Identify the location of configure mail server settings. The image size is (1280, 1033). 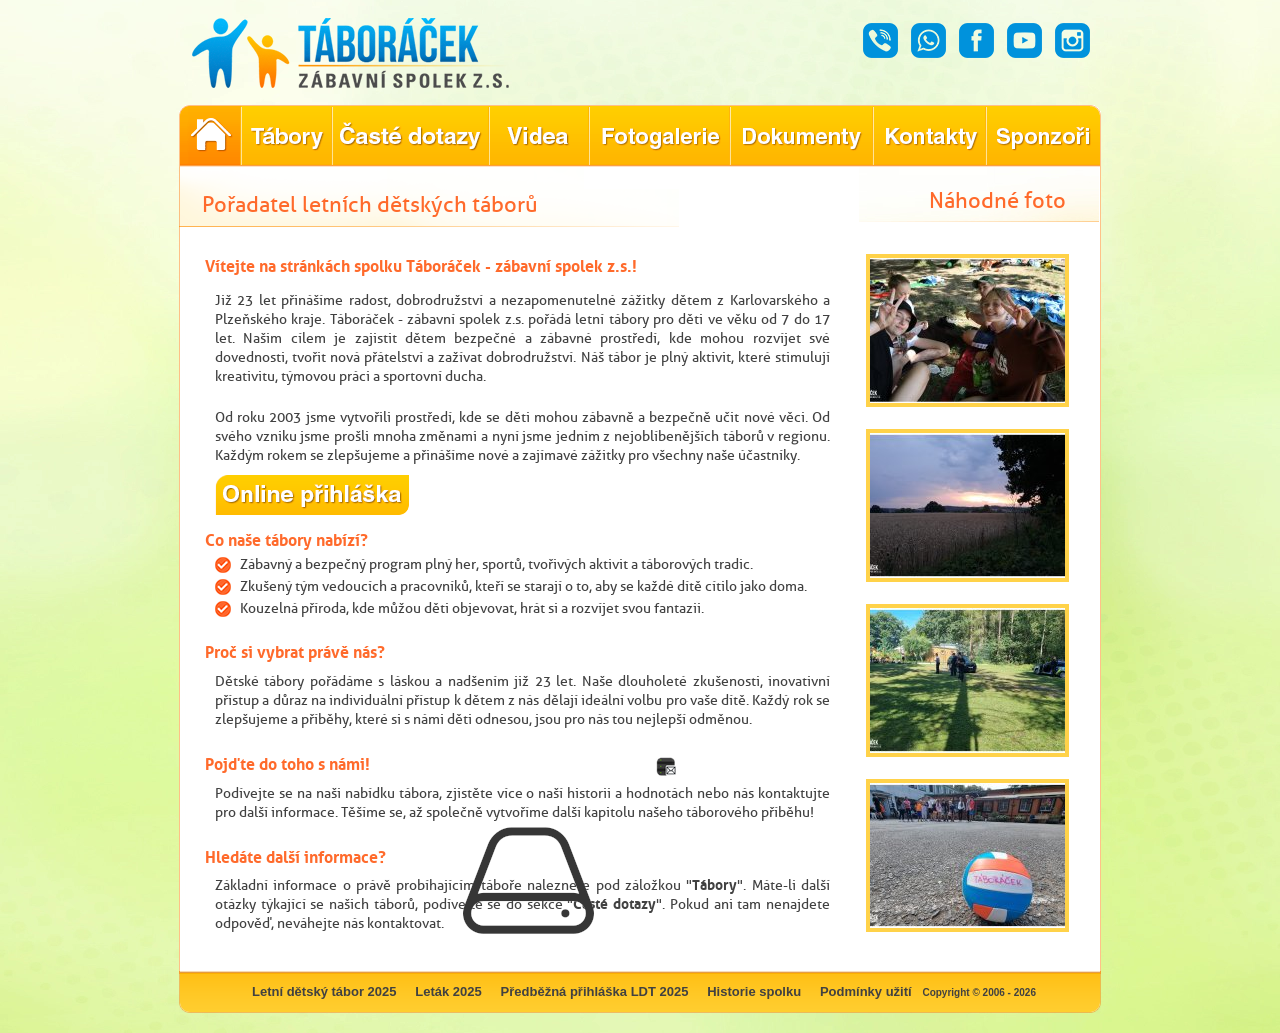
(666, 767).